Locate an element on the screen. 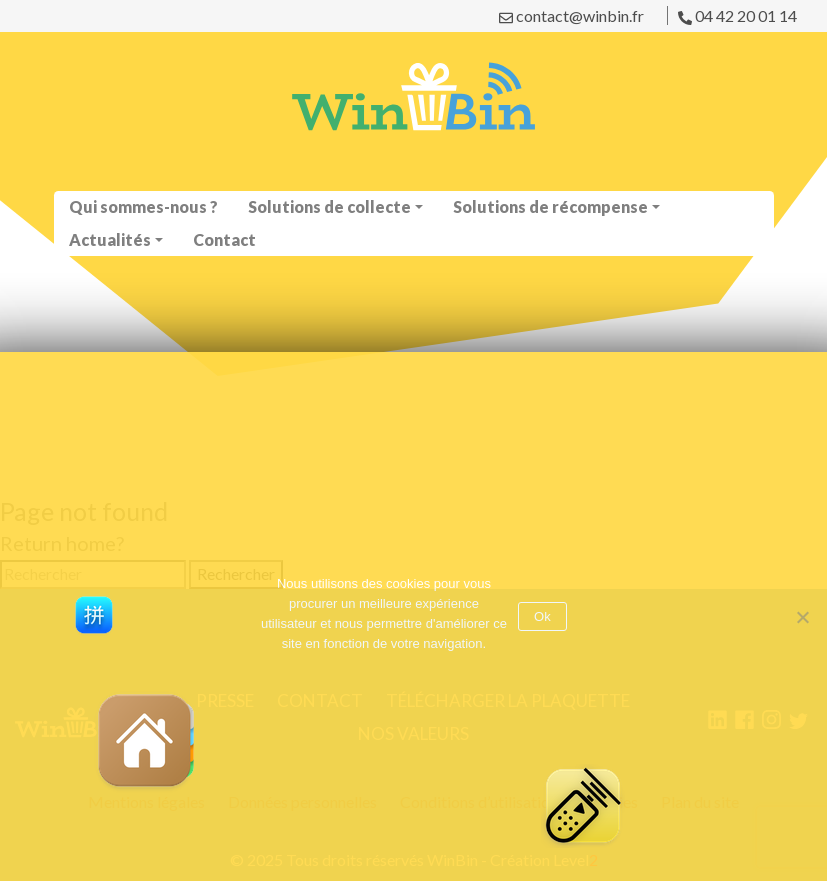  open community remote app is located at coordinates (583, 806).